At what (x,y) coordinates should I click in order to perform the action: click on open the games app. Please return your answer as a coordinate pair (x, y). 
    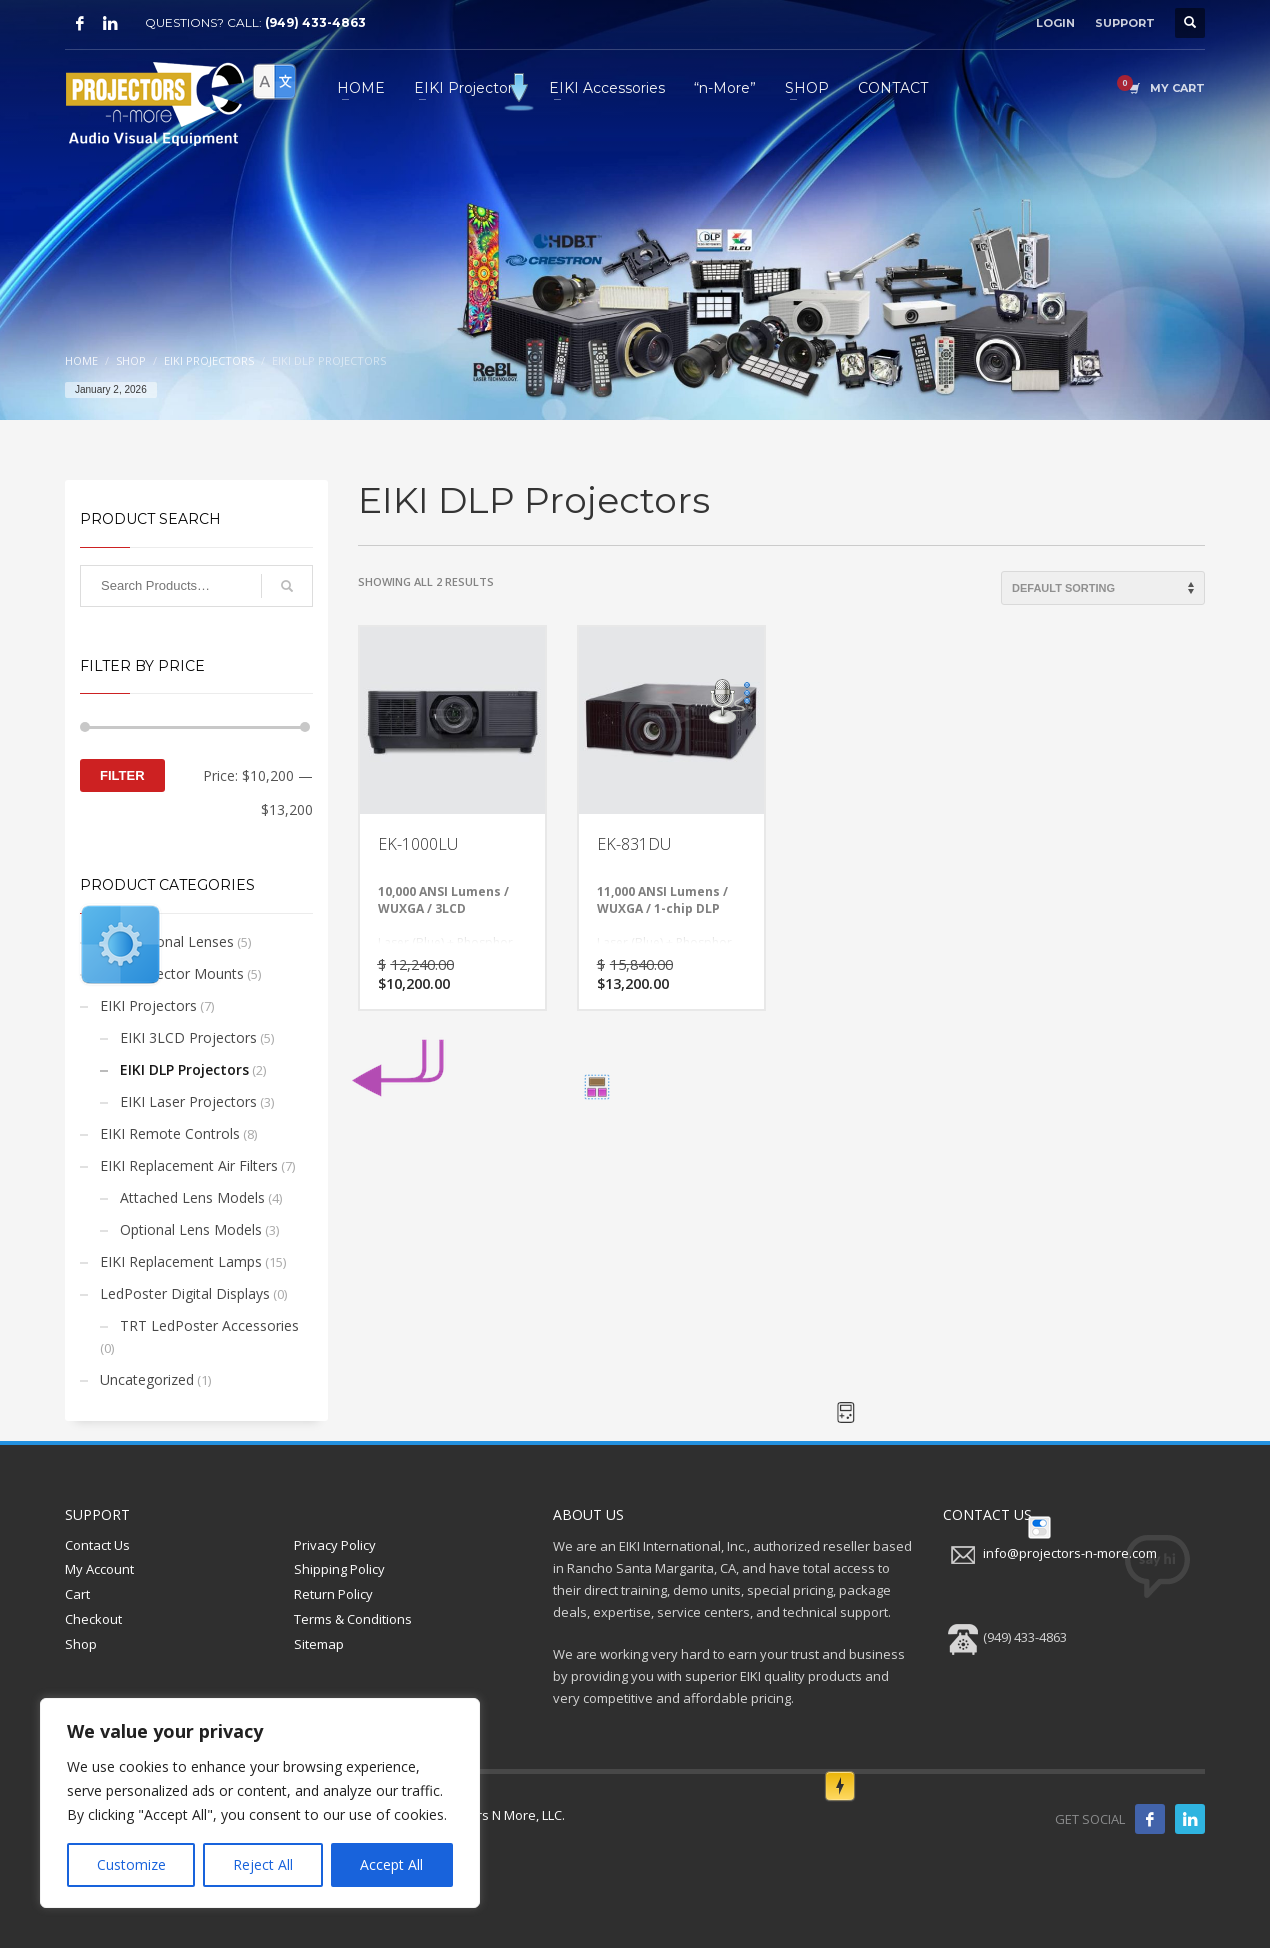
    Looking at the image, I should click on (846, 1412).